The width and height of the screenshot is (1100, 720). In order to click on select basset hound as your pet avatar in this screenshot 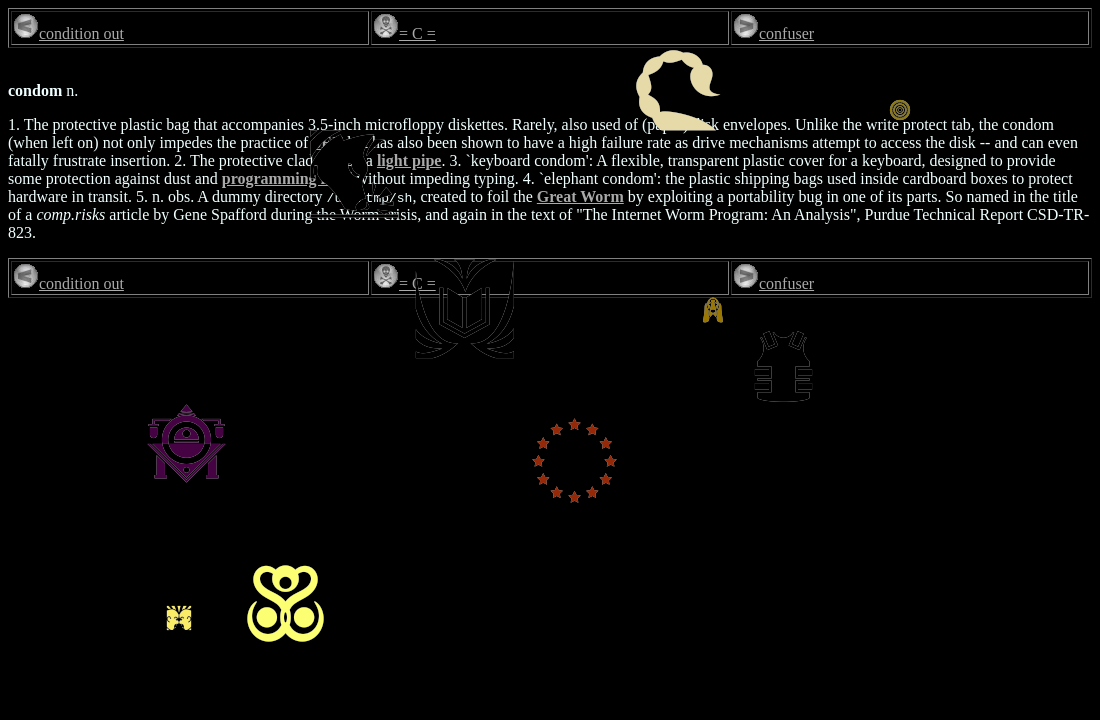, I will do `click(713, 310)`.